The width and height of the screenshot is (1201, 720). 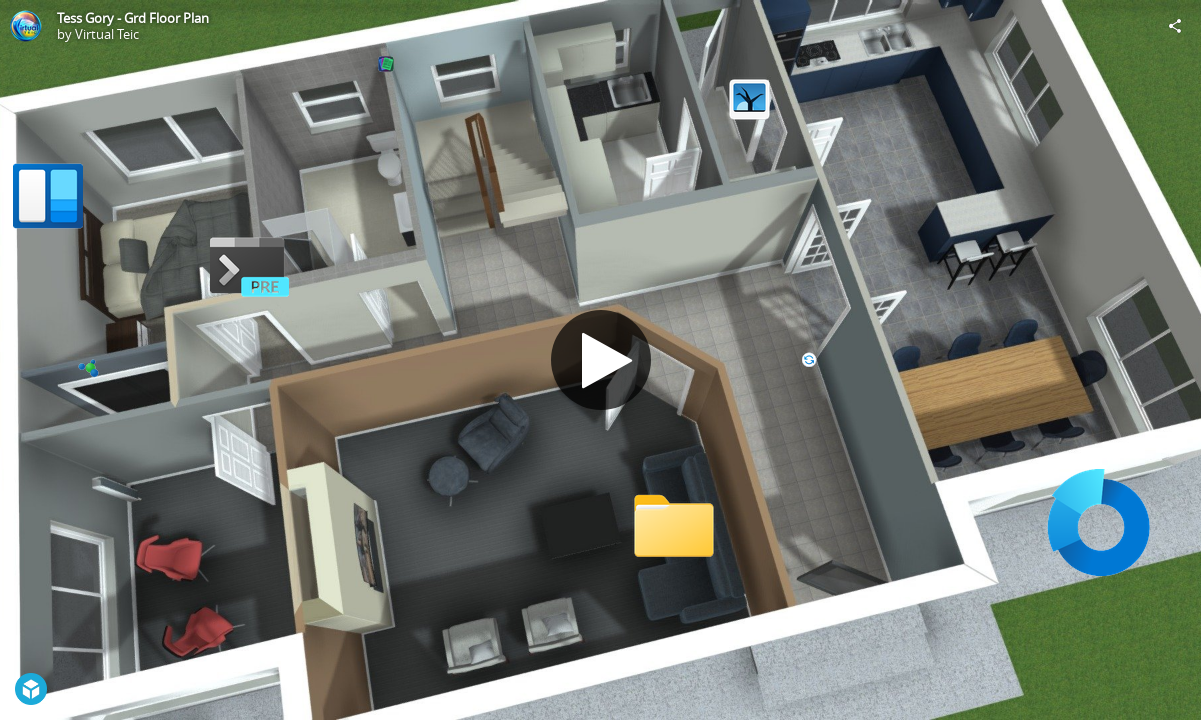 I want to click on open the pricing app, so click(x=1098, y=522).